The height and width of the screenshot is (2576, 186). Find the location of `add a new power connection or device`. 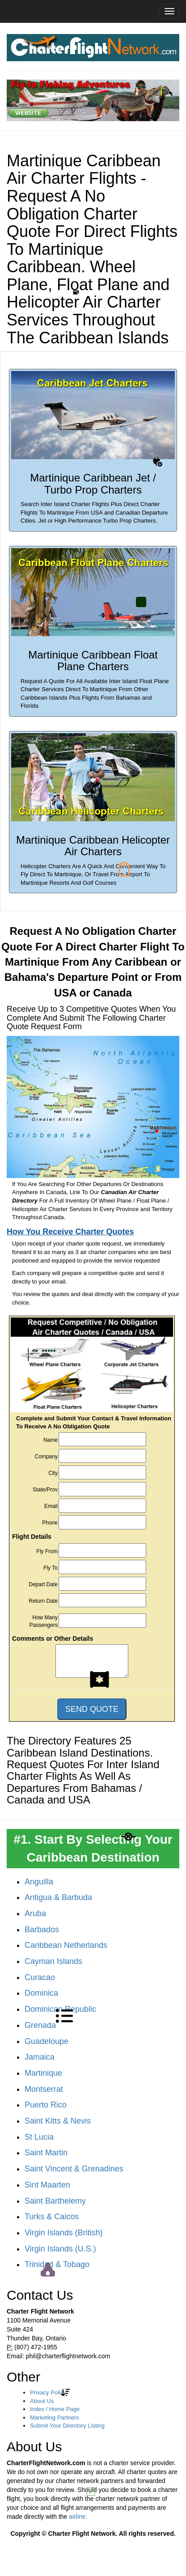

add a new power connection or device is located at coordinates (157, 462).